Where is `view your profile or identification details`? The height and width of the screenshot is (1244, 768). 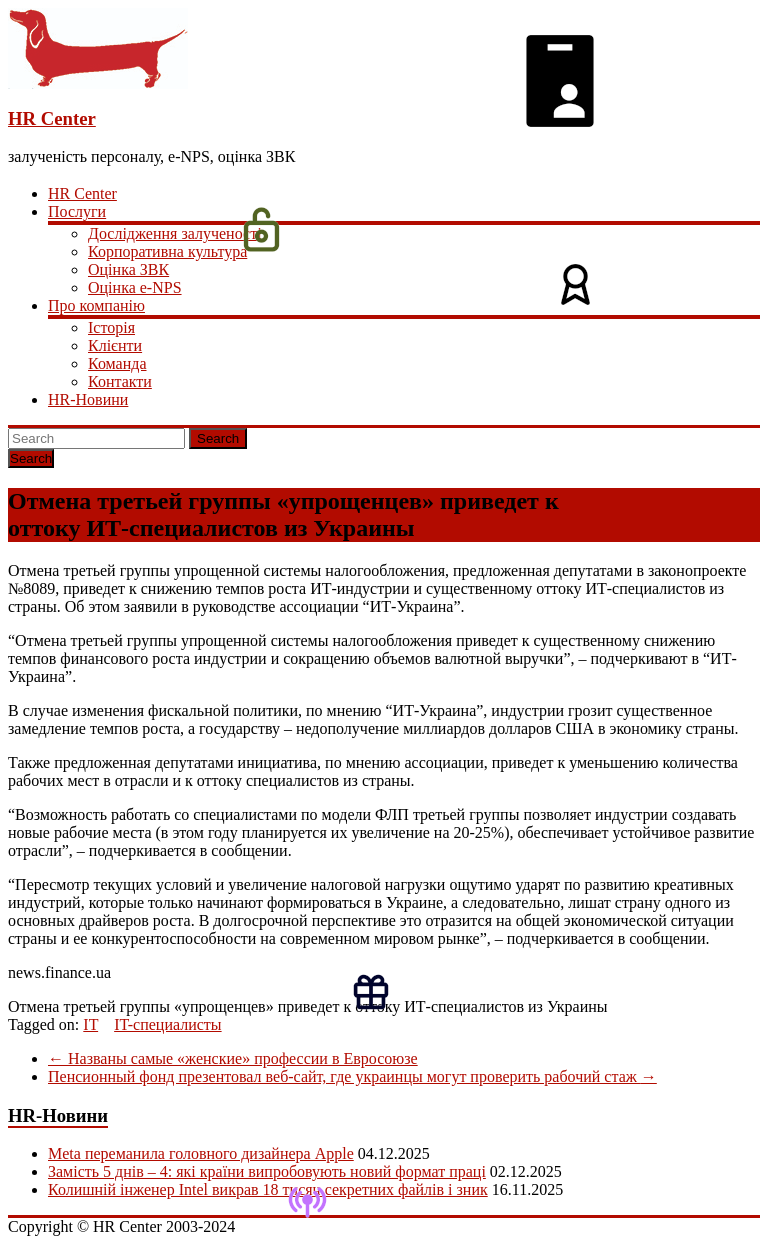
view your profile or identification details is located at coordinates (560, 81).